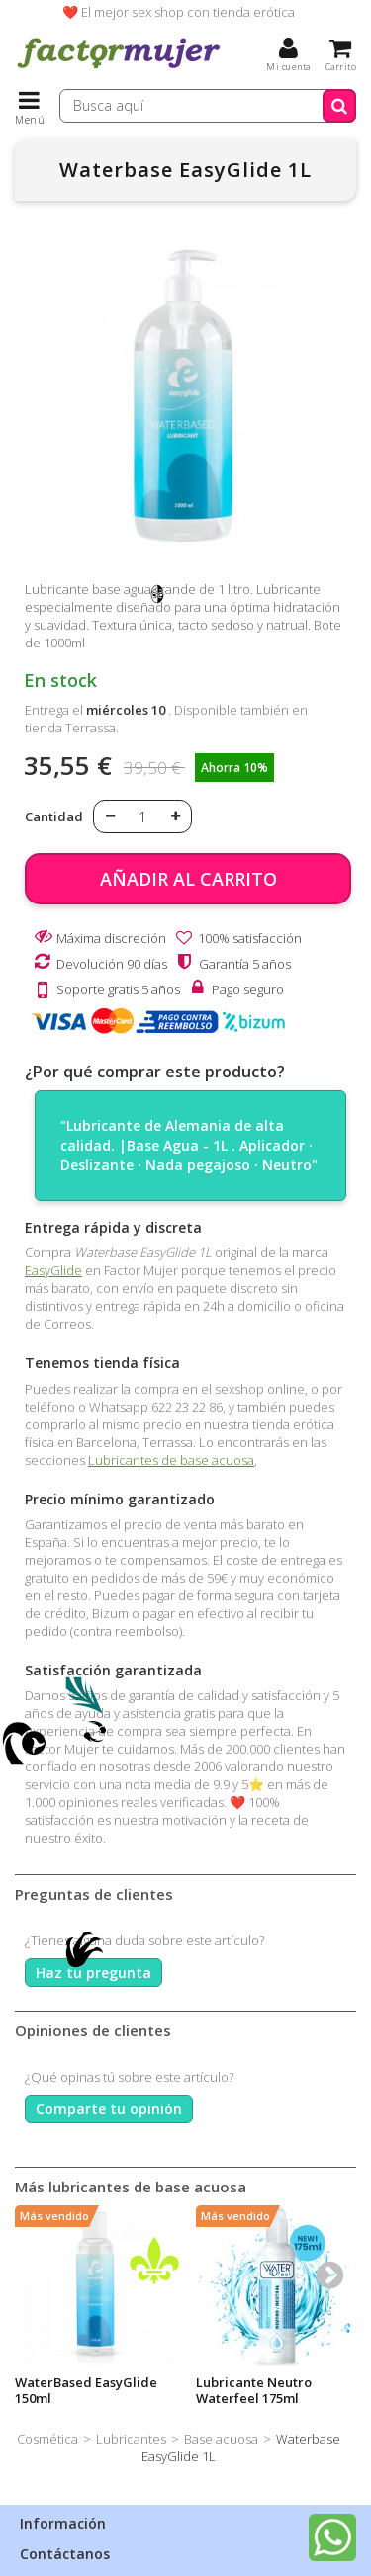 The height and width of the screenshot is (2576, 371). I want to click on a monster or creature ability indicator, so click(24, 1743).